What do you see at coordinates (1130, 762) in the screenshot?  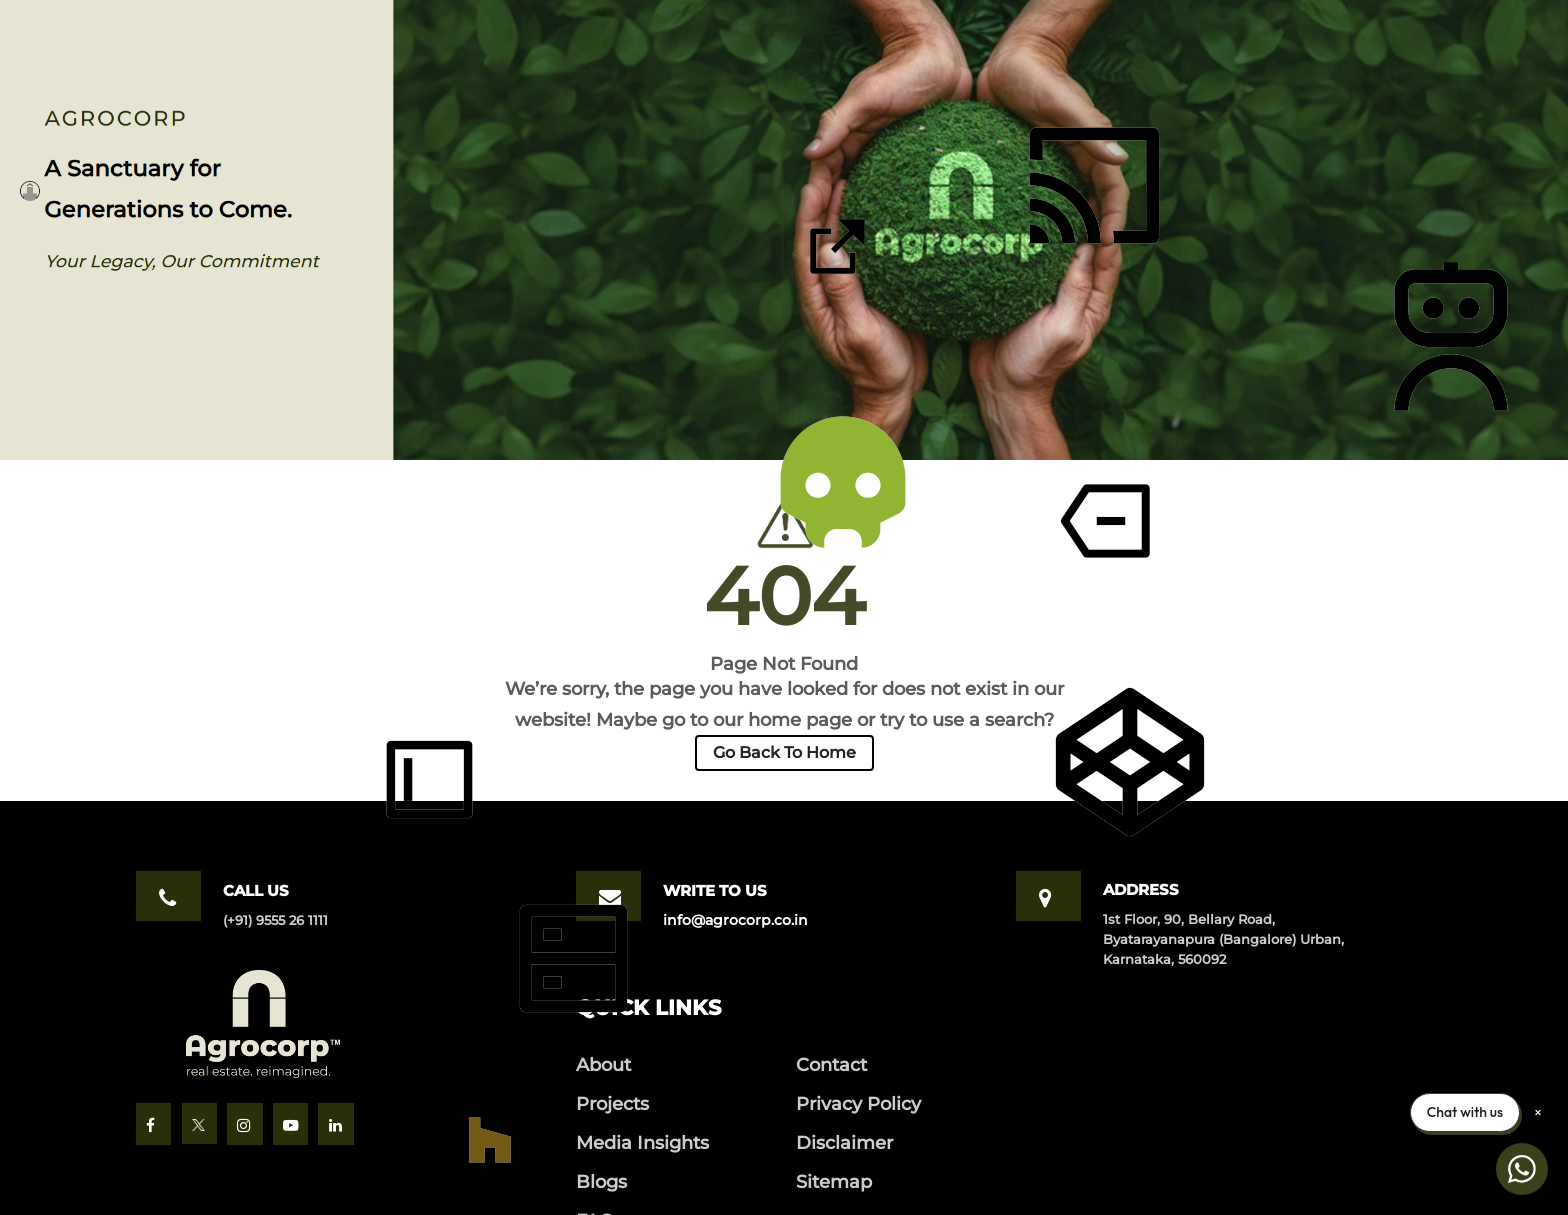 I see `open CodePen website or app` at bounding box center [1130, 762].